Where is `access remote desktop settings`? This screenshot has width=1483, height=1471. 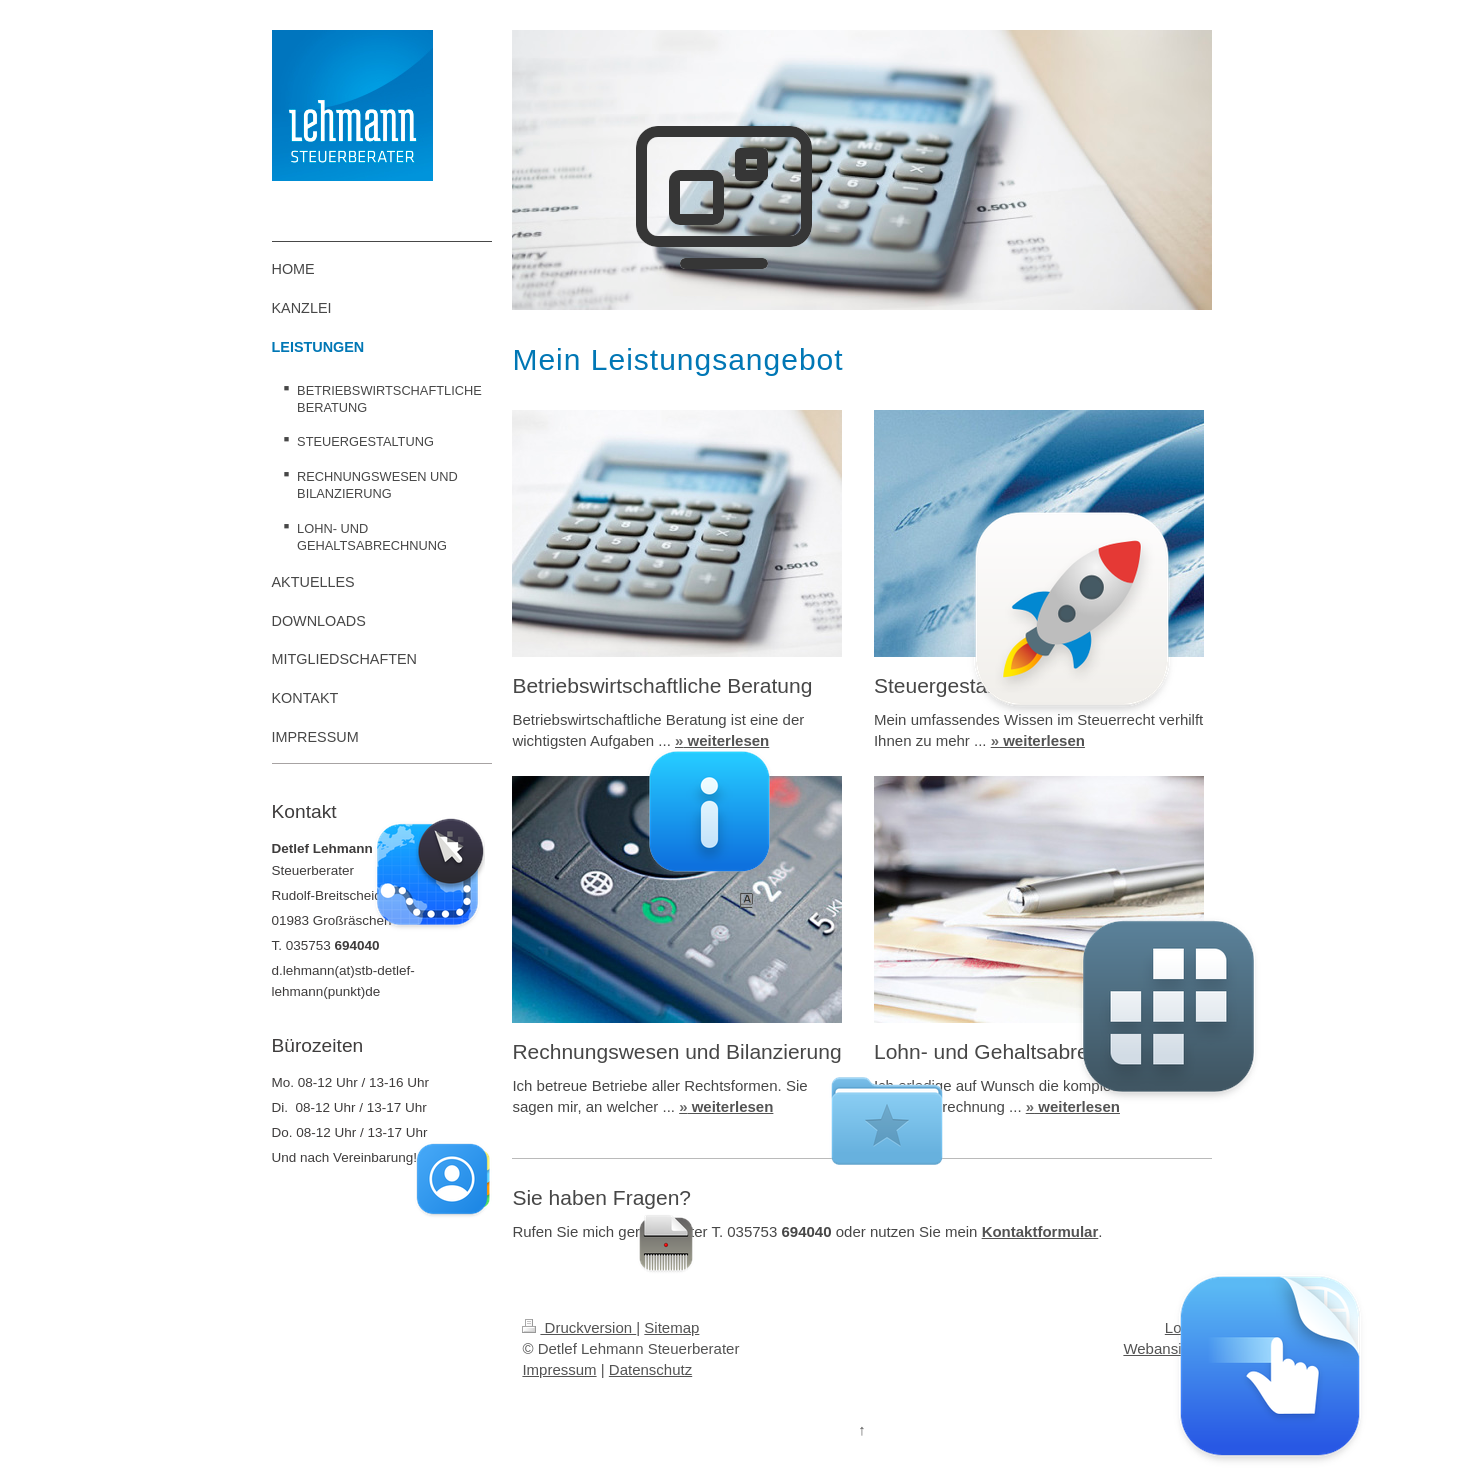
access remote desktop settings is located at coordinates (724, 192).